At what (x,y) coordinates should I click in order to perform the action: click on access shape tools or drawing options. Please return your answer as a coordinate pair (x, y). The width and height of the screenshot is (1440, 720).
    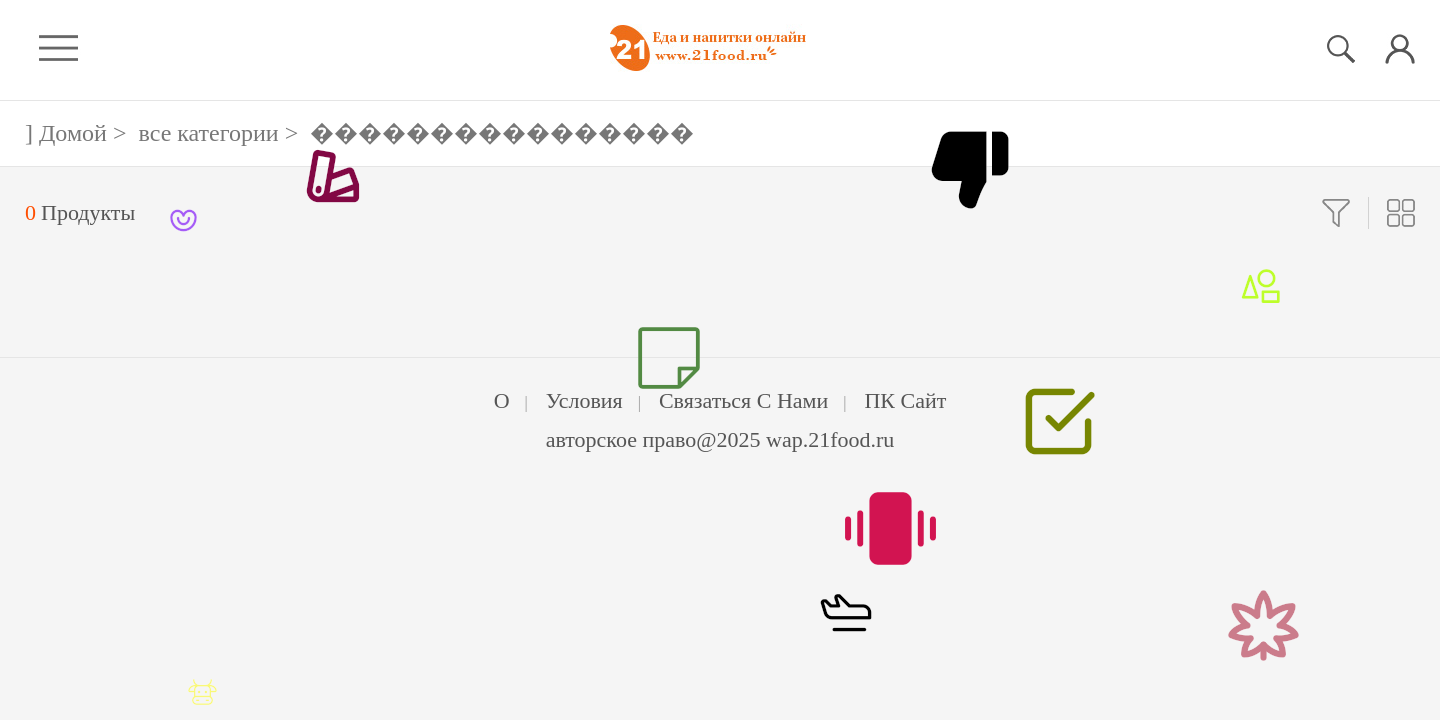
    Looking at the image, I should click on (1261, 287).